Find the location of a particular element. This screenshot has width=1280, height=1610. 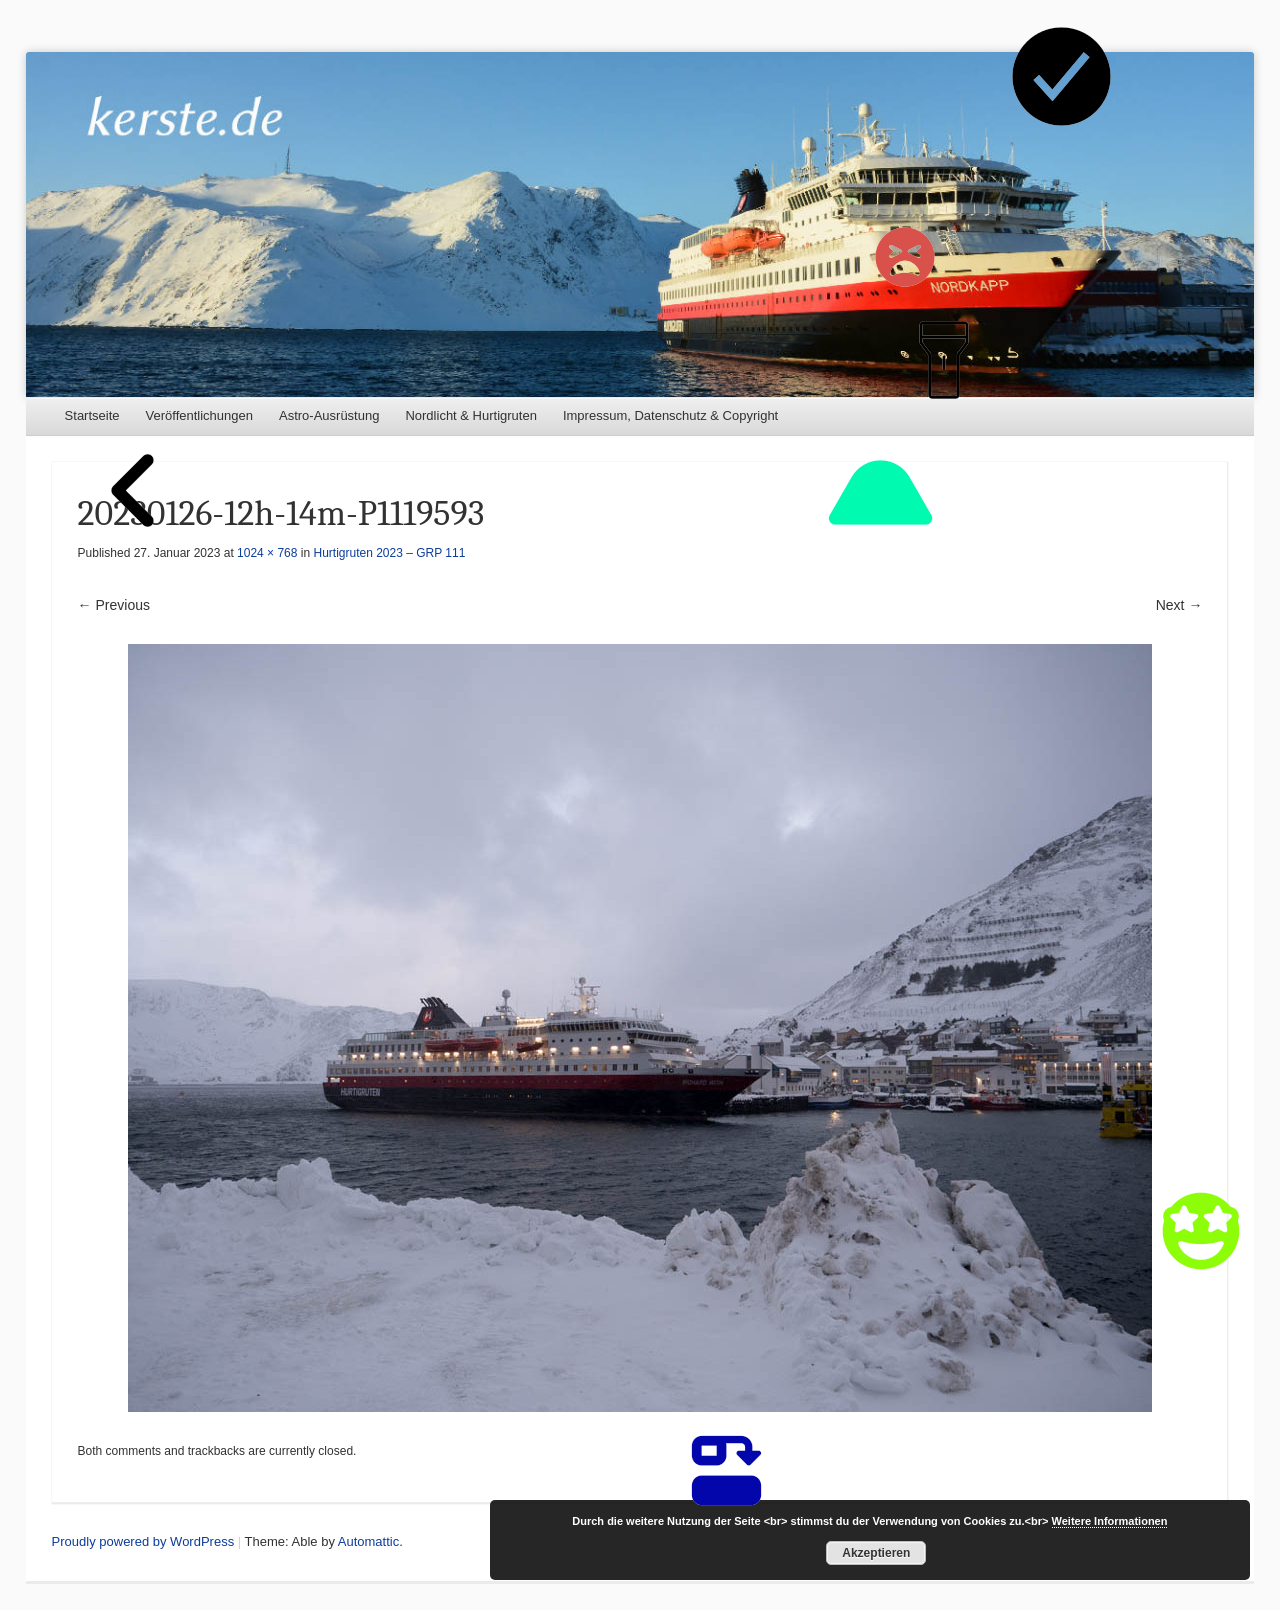

toggle flashlight on or off is located at coordinates (944, 360).